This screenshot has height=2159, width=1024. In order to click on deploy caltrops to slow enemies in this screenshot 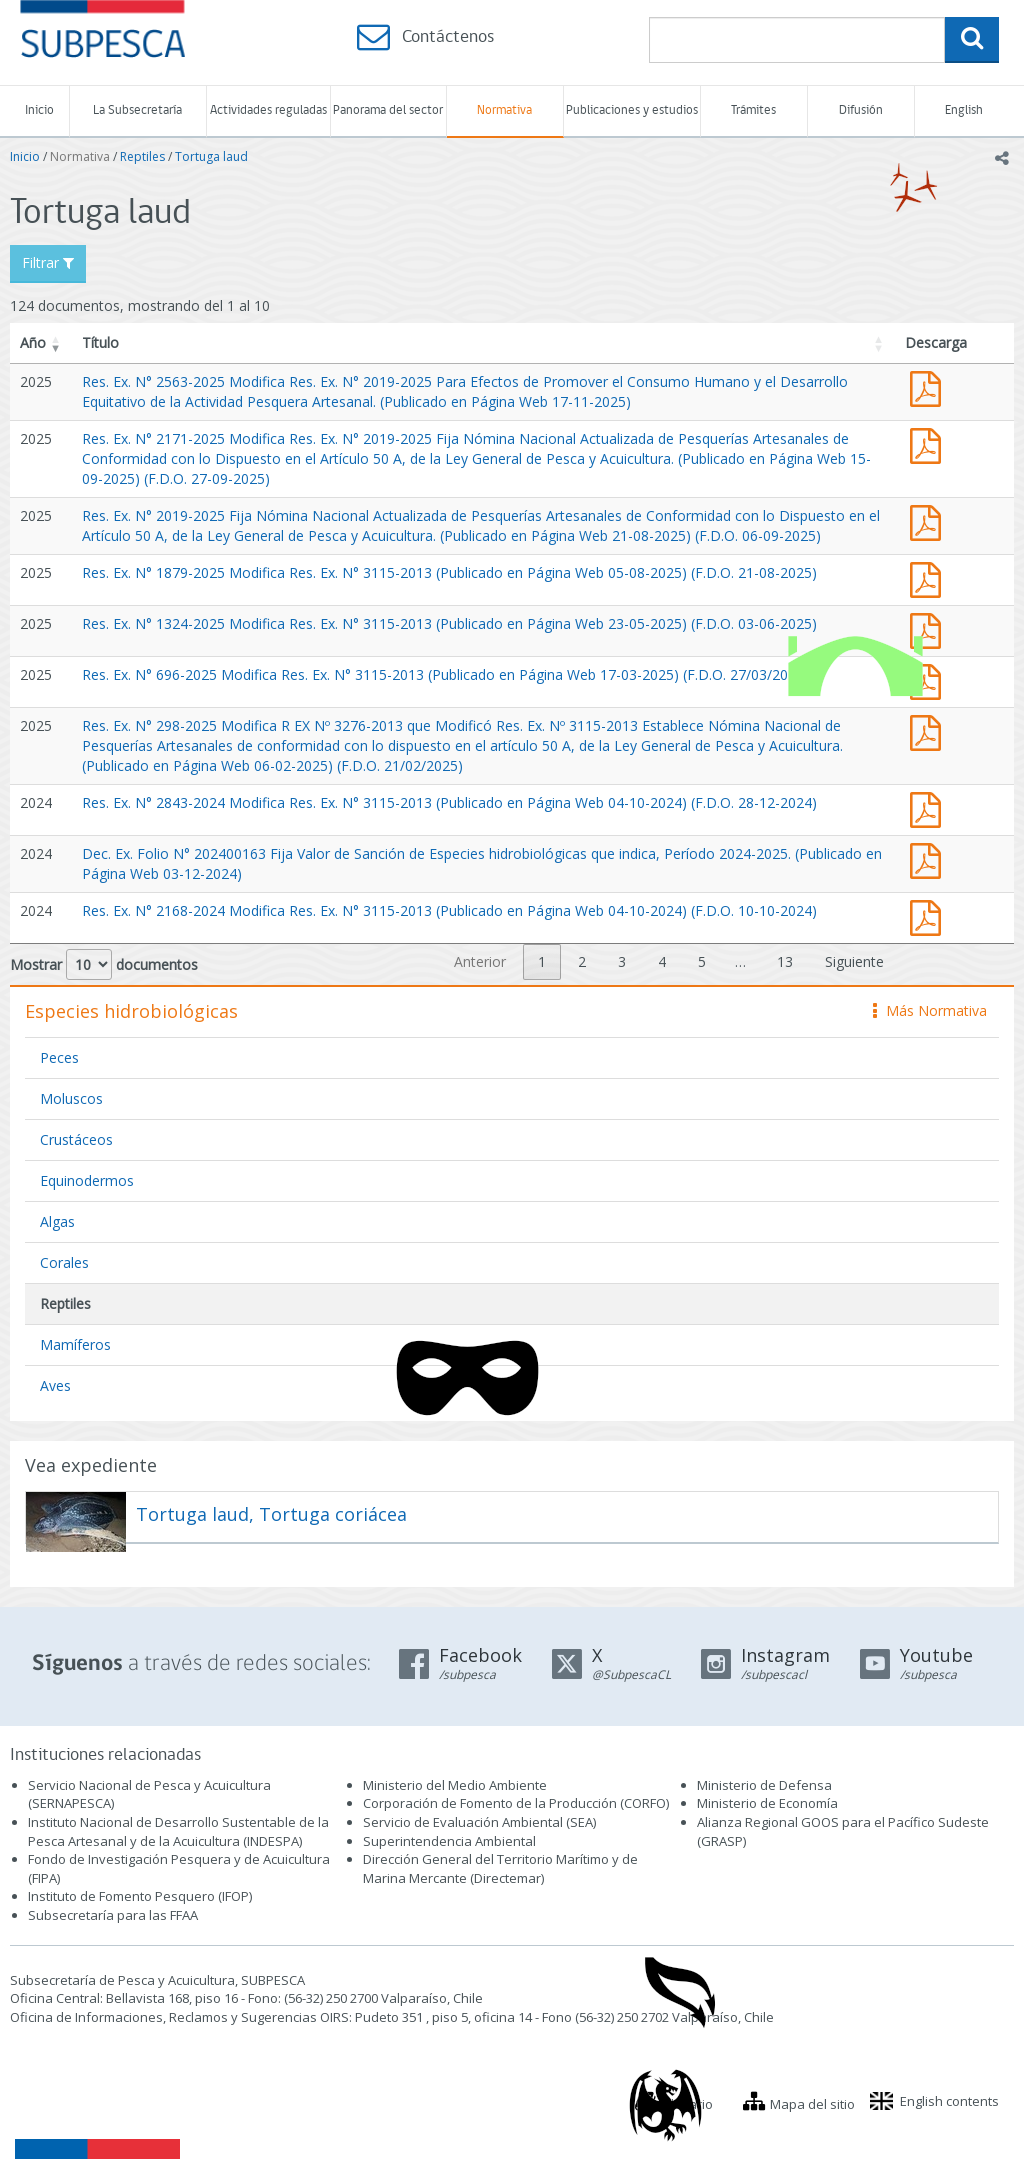, I will do `click(913, 187)`.